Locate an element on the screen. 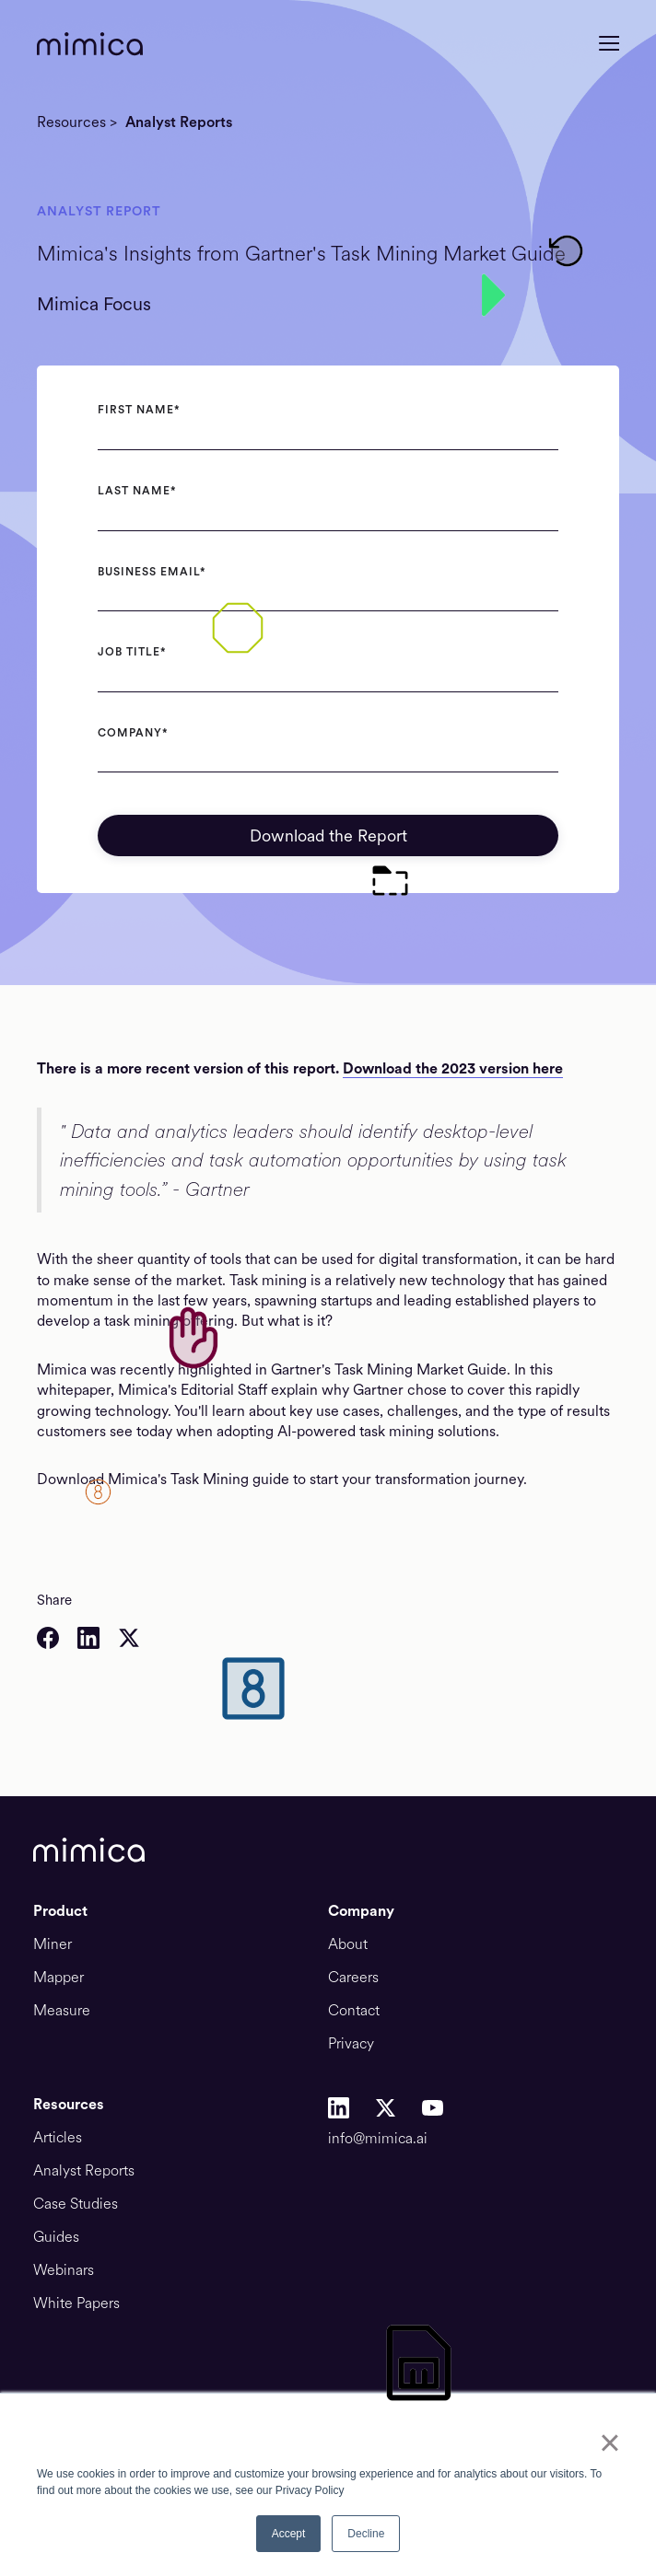  stop or warning indicator is located at coordinates (238, 628).